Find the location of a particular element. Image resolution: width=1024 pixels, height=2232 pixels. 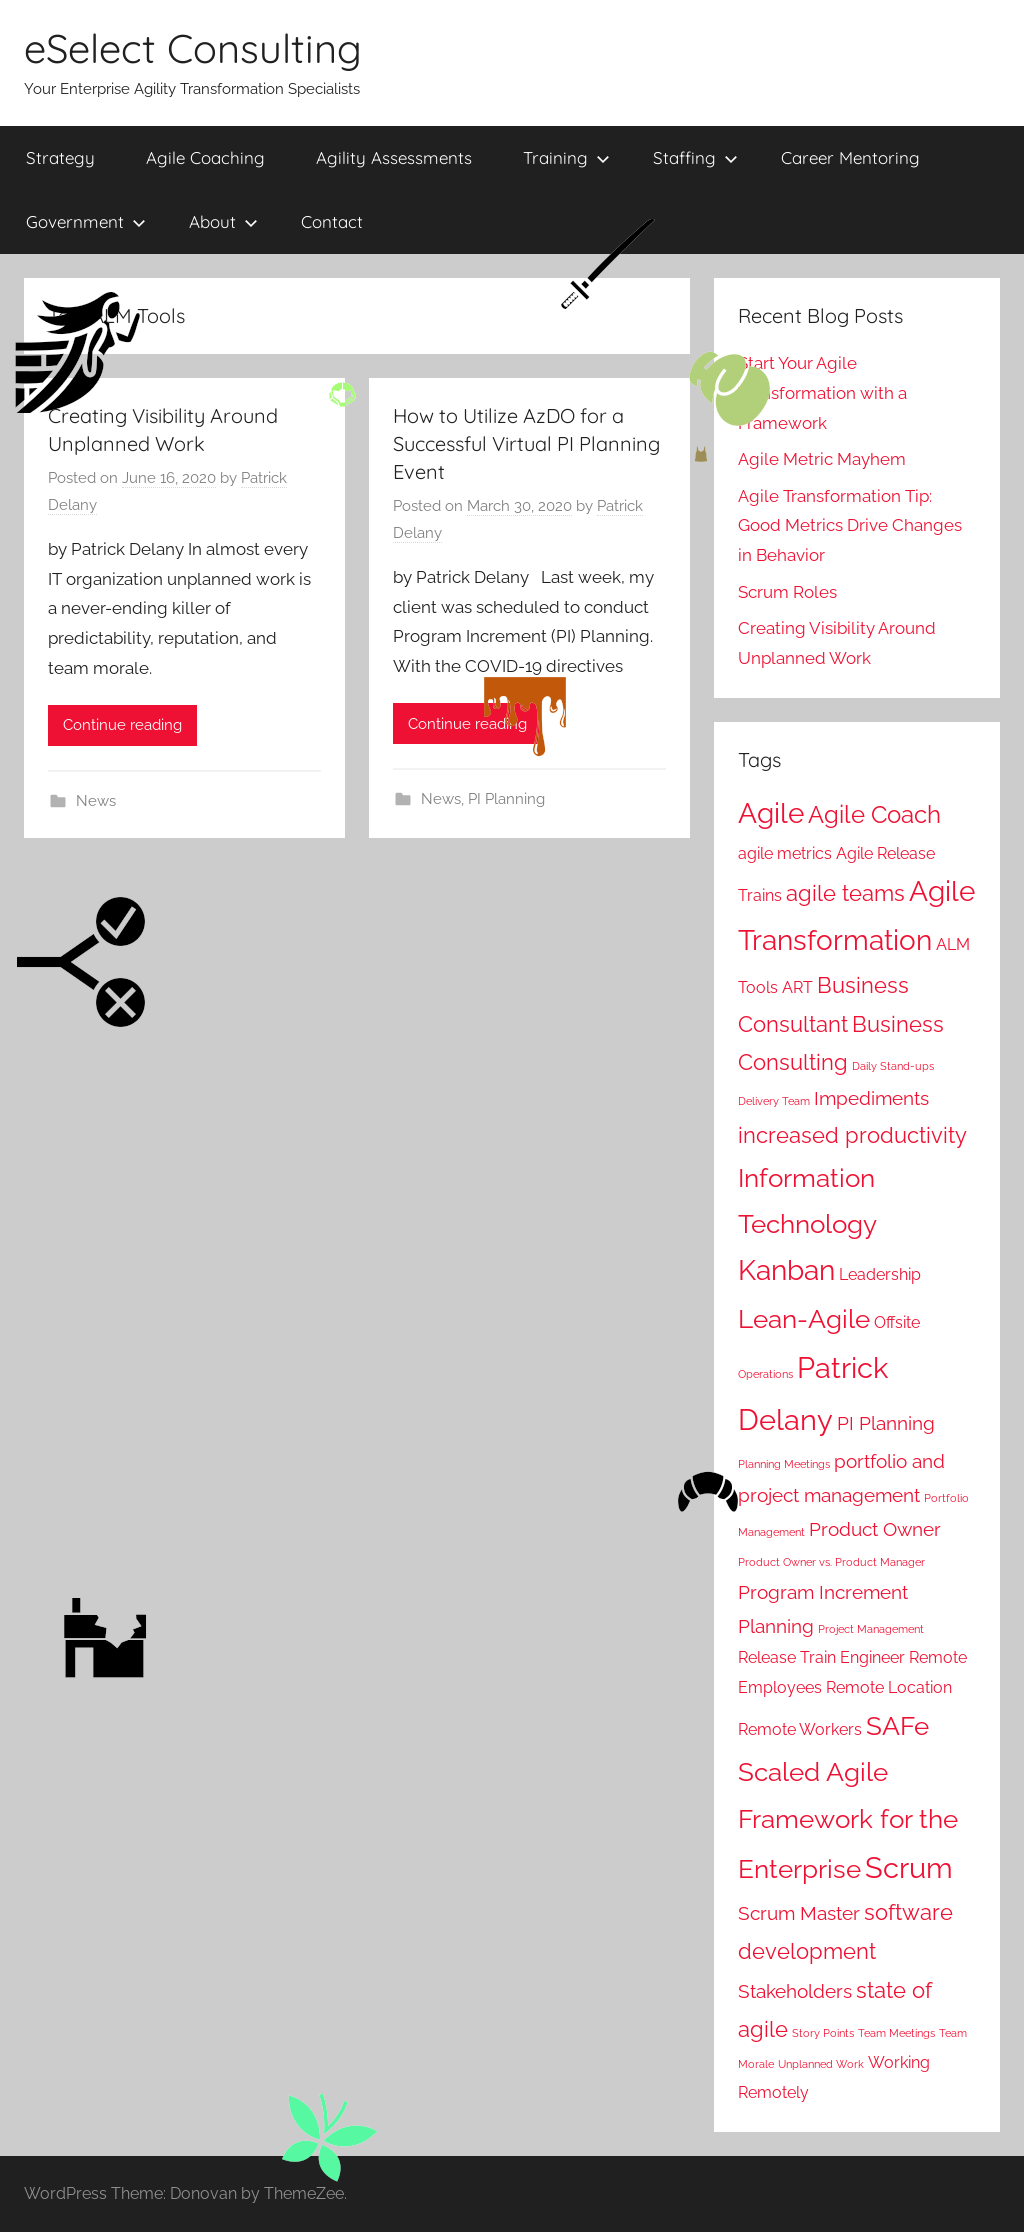

report property damage is located at coordinates (103, 1635).